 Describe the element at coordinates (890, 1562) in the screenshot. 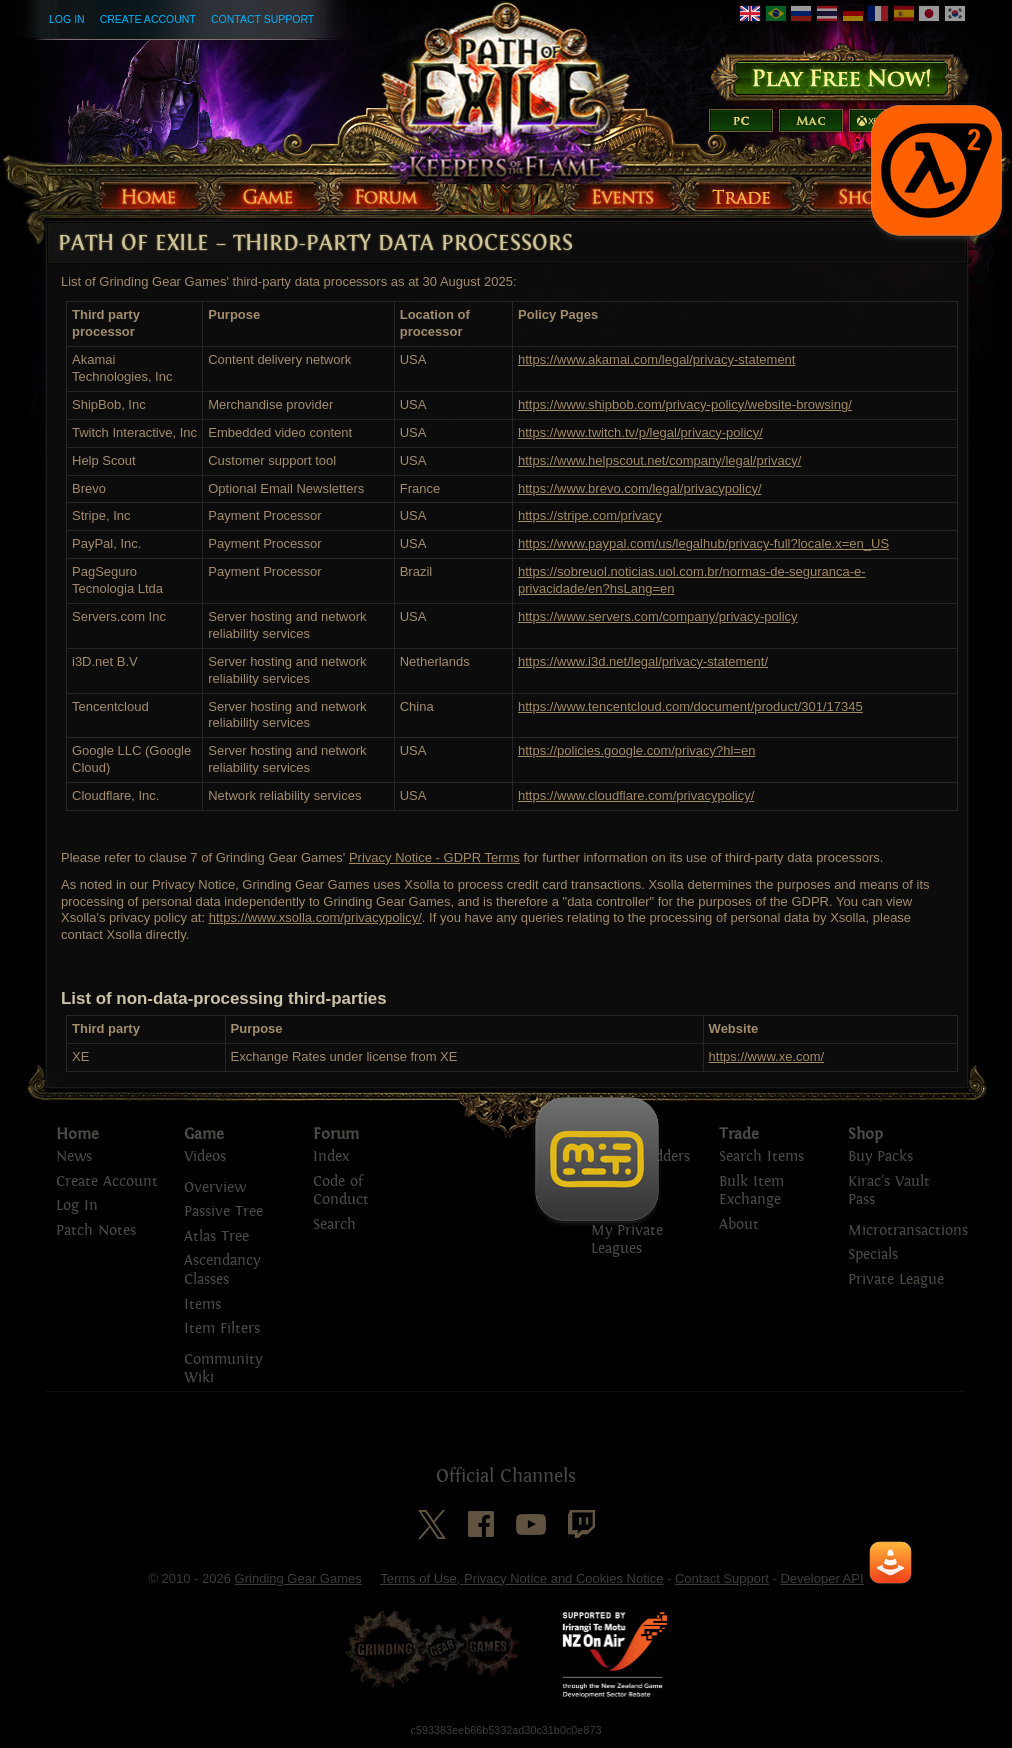

I see `open VLC media player` at that location.